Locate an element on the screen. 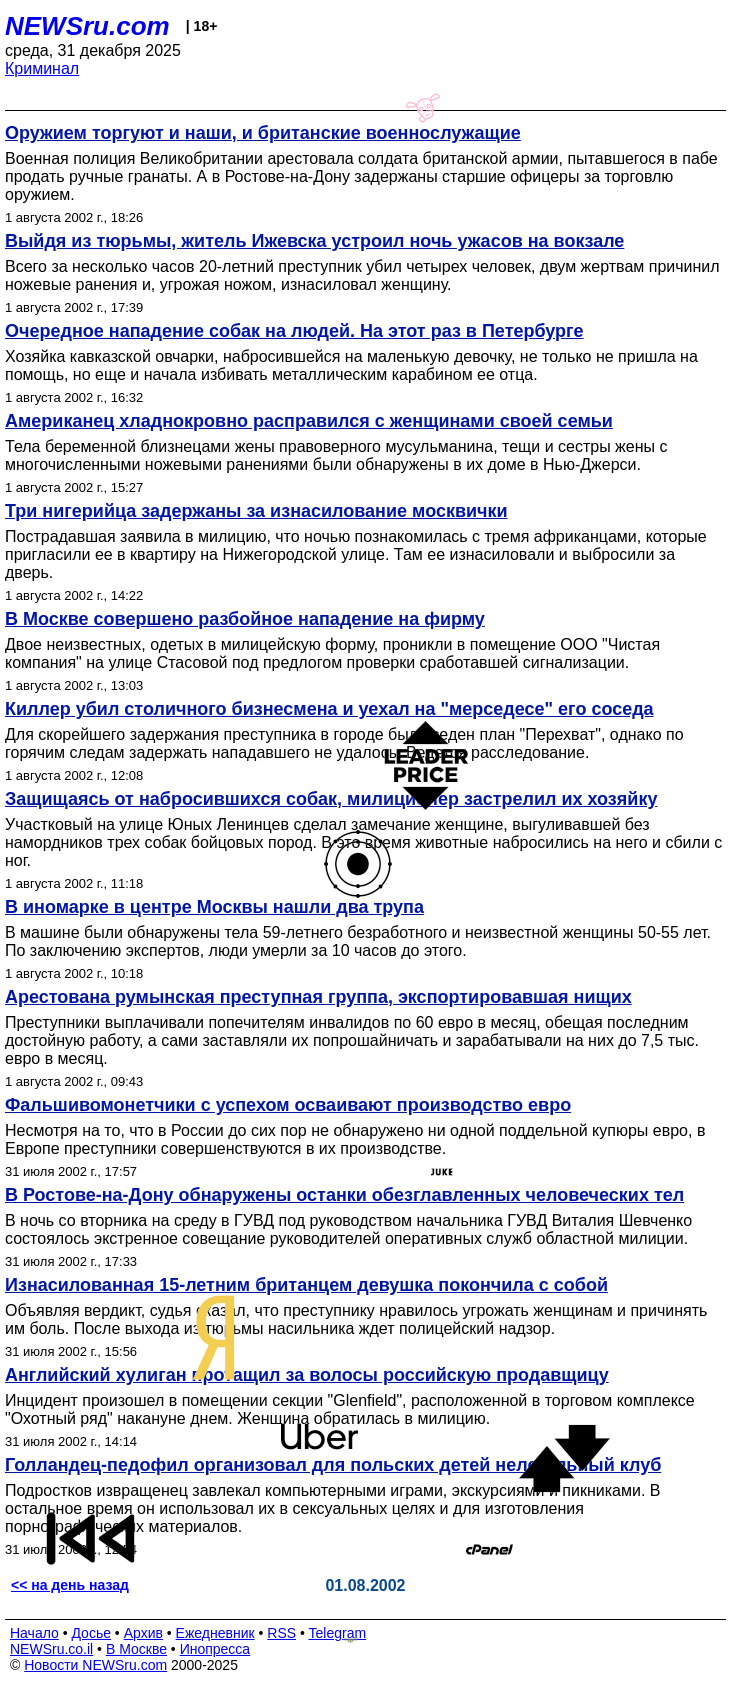 This screenshot has height=1704, width=731. betfair logo is located at coordinates (564, 1458).